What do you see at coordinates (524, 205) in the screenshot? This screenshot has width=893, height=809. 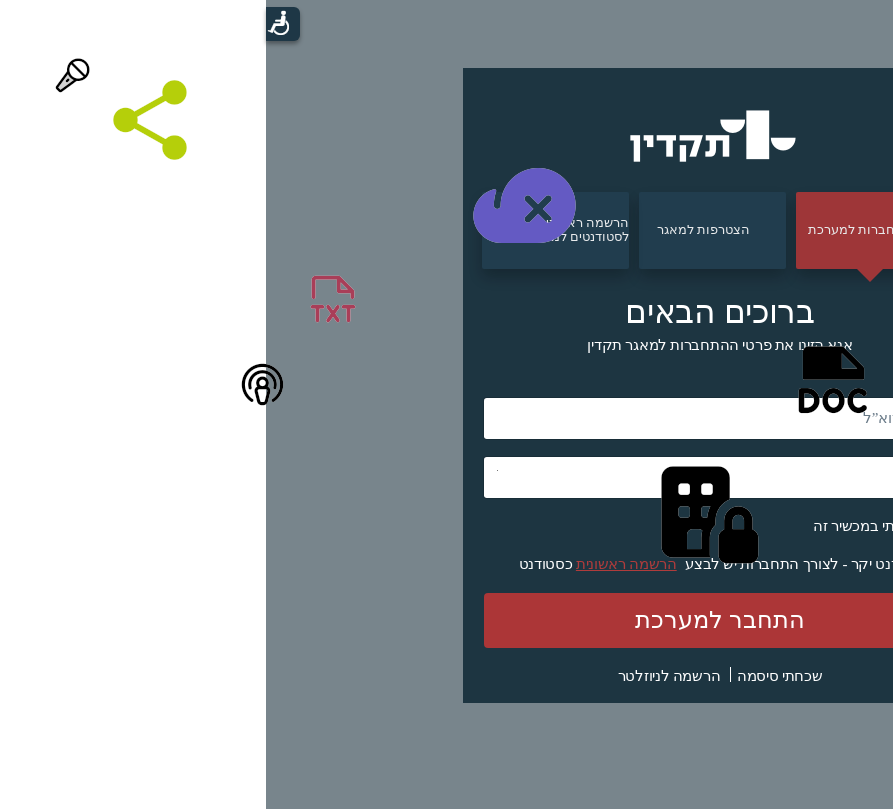 I see `disconnect from cloud storage` at bounding box center [524, 205].